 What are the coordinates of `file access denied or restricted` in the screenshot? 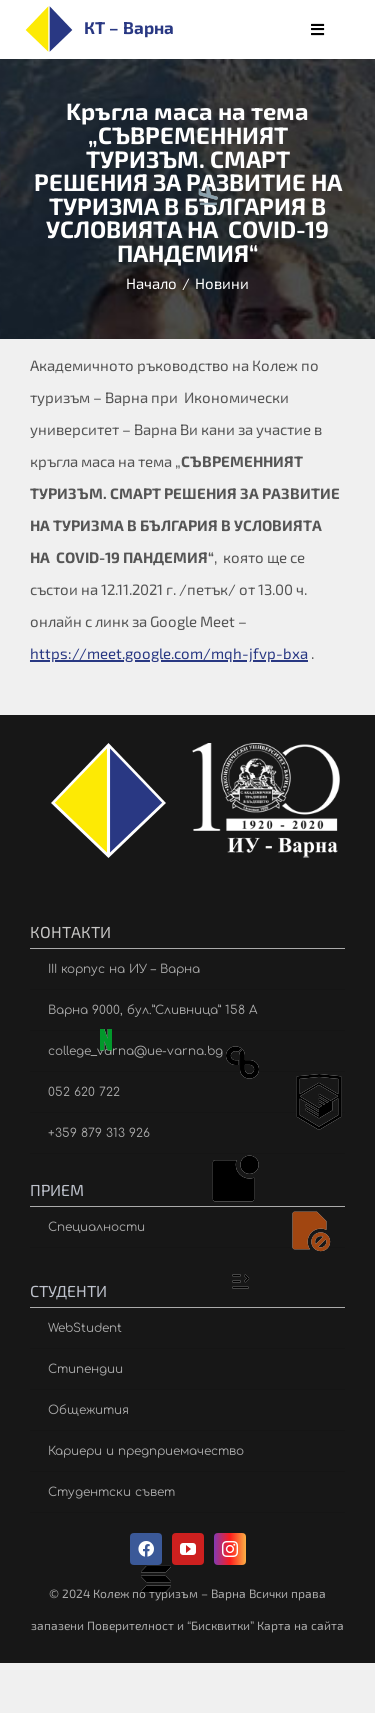 It's located at (309, 1230).